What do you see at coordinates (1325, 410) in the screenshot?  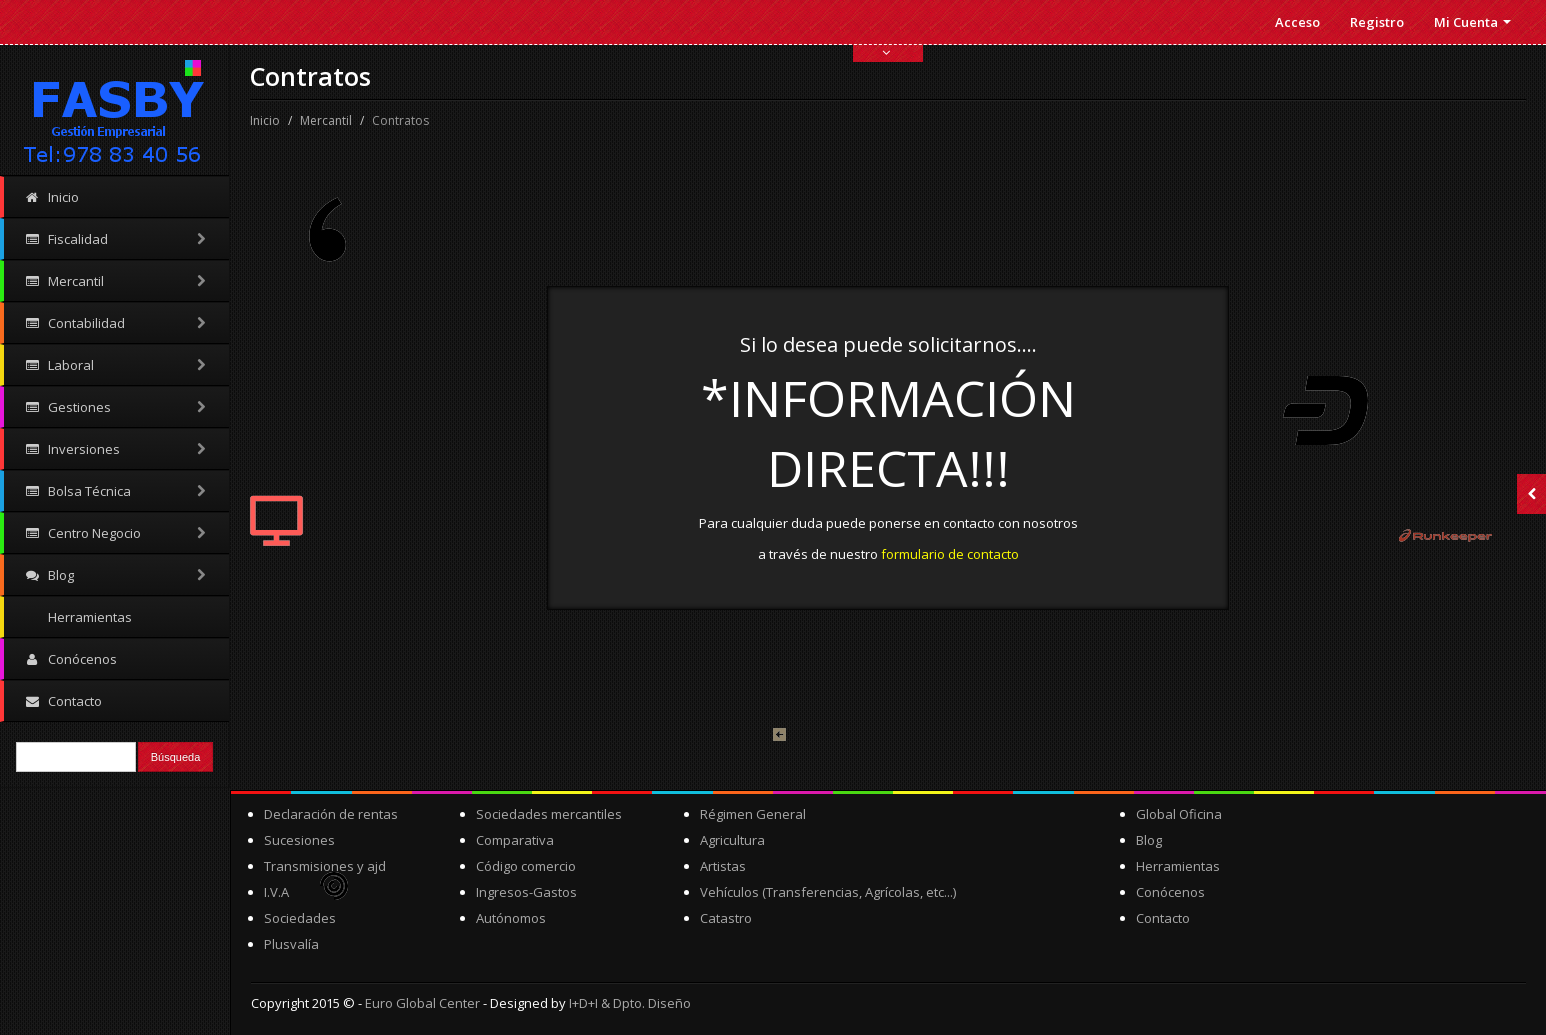 I see `Dash cryptocurrency logo` at bounding box center [1325, 410].